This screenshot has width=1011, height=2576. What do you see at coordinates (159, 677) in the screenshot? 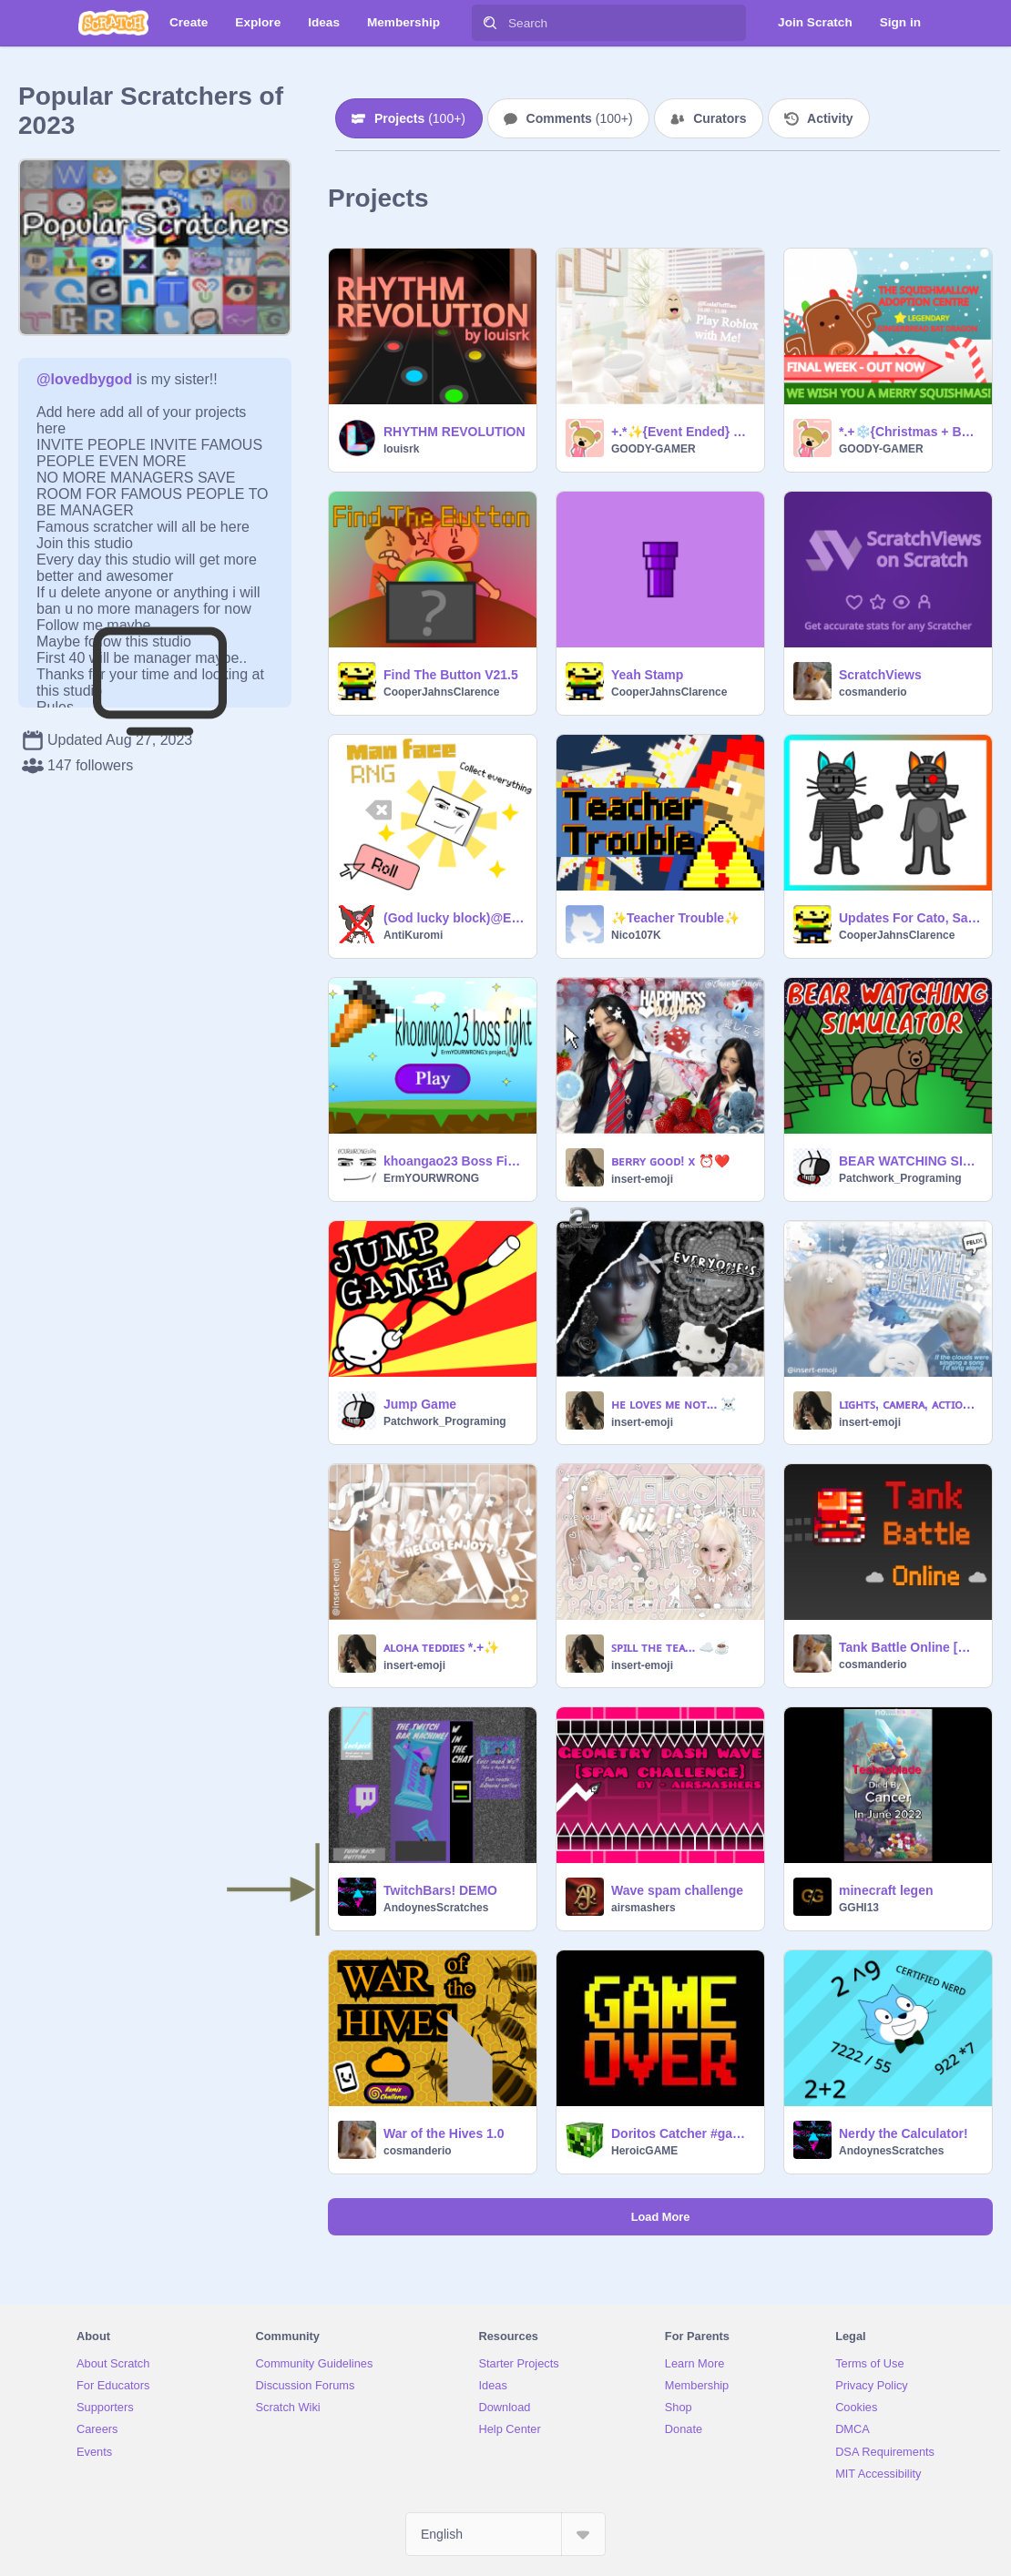
I see `indicates a desktop computer or workstation` at bounding box center [159, 677].